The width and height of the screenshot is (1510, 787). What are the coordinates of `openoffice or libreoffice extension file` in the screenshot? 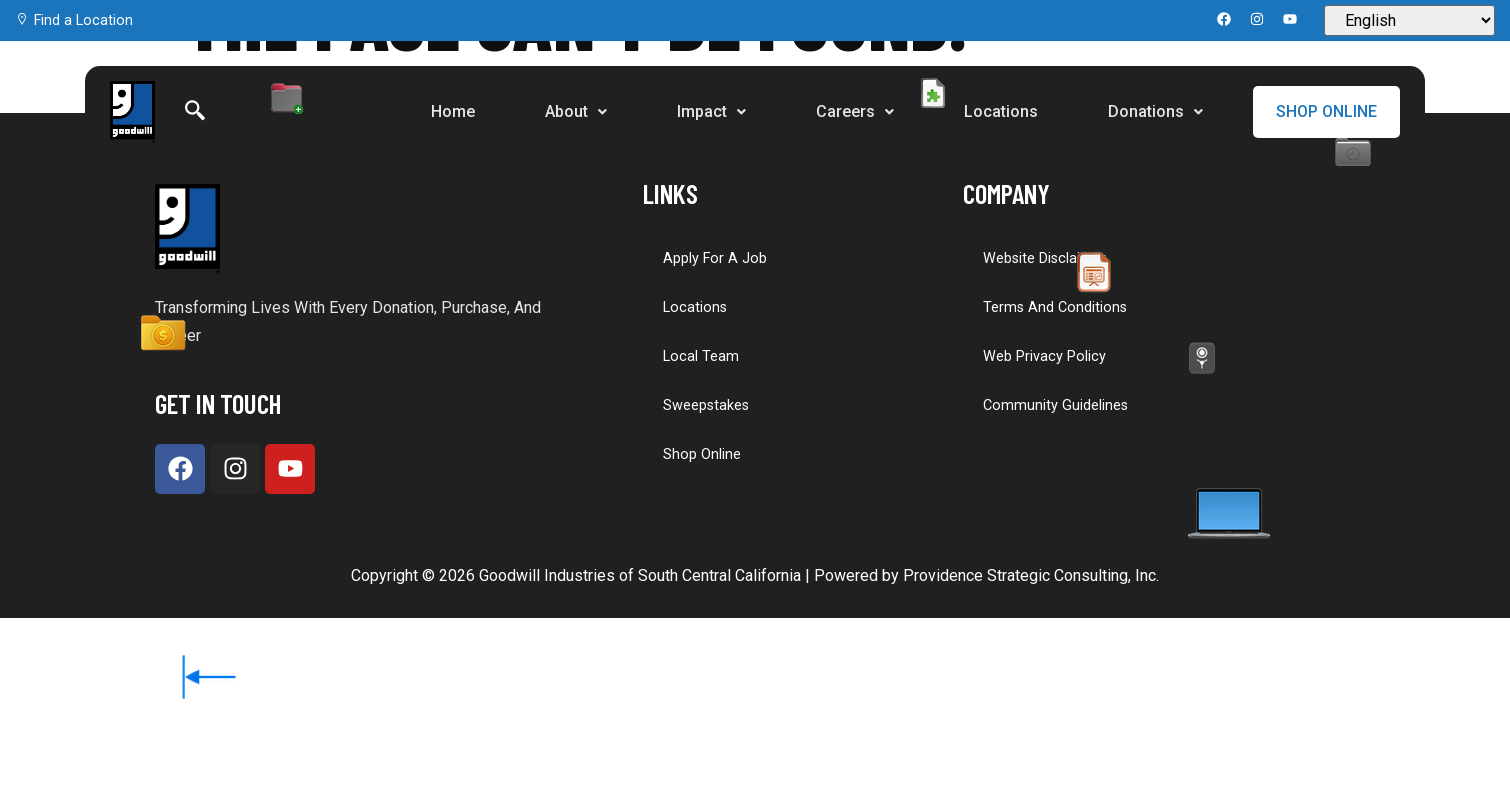 It's located at (933, 93).